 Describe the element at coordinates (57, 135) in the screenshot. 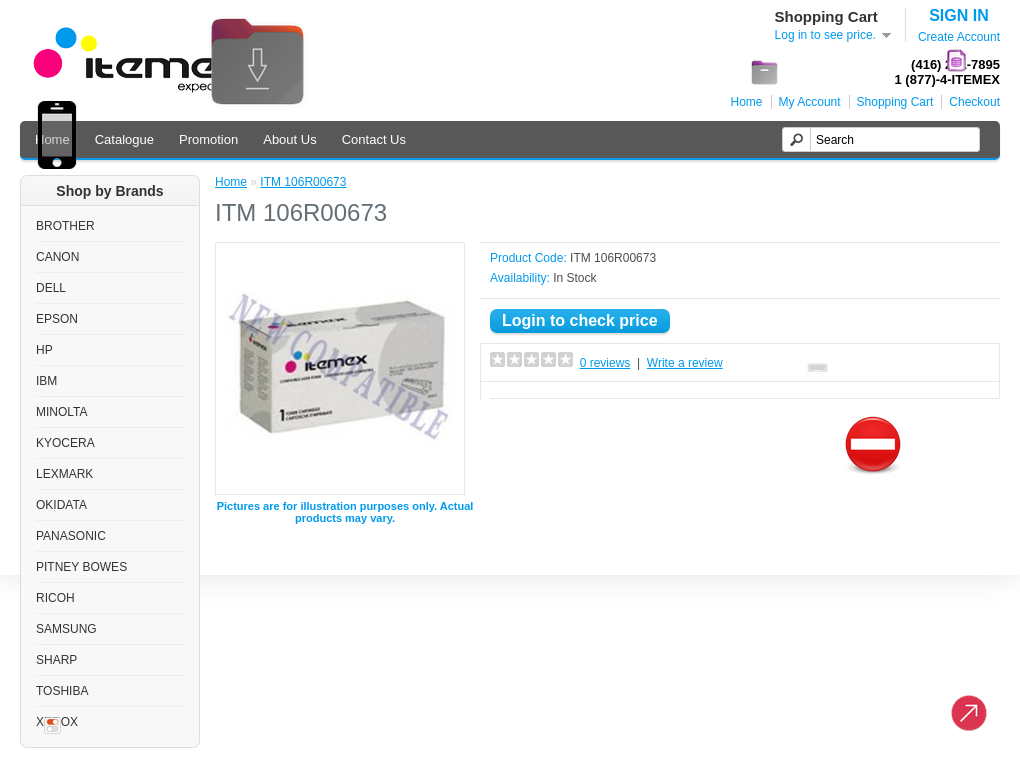

I see `view connected iPhone device` at that location.